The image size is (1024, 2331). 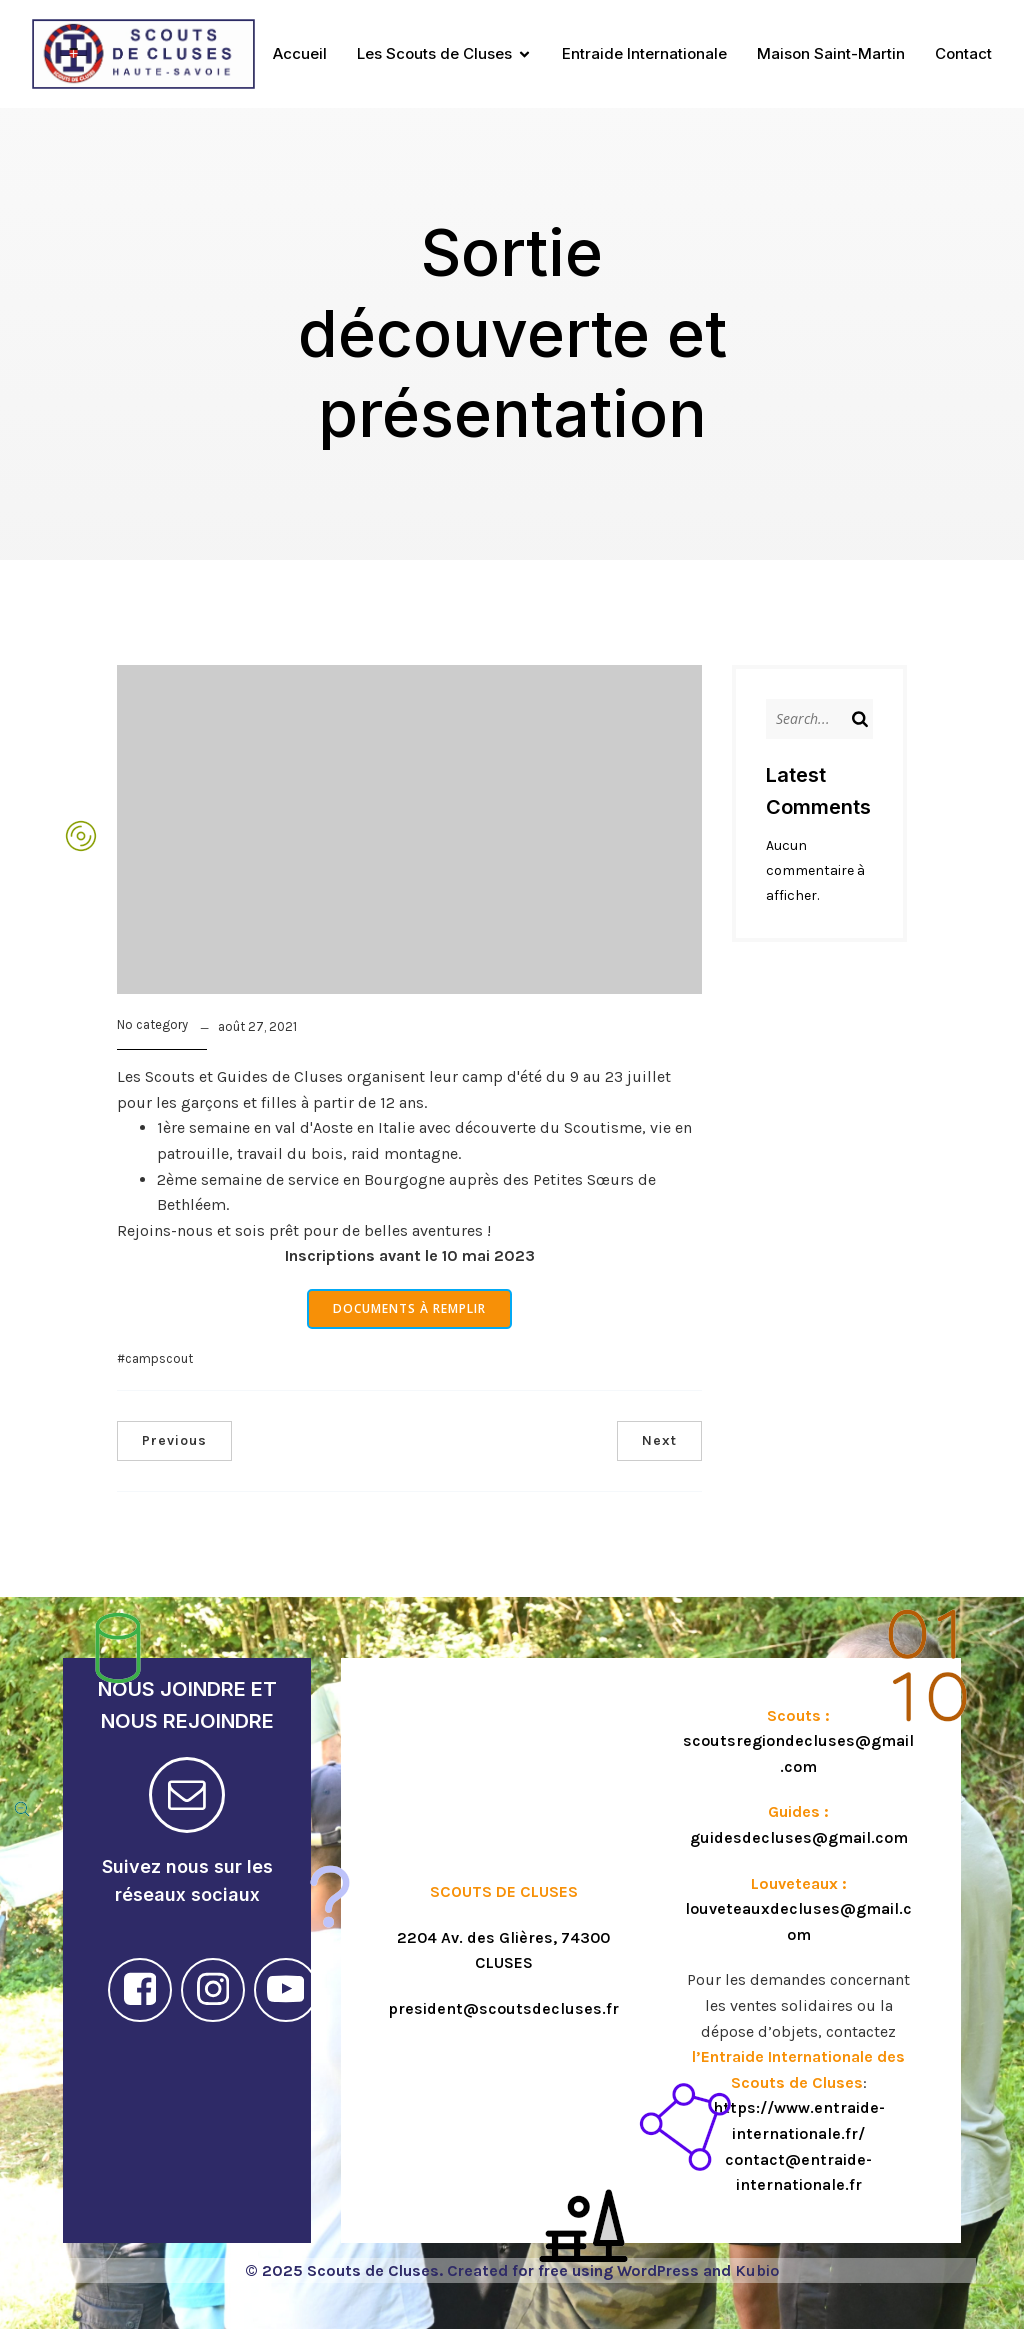 I want to click on create a polygon shape or selection, so click(x=687, y=2127).